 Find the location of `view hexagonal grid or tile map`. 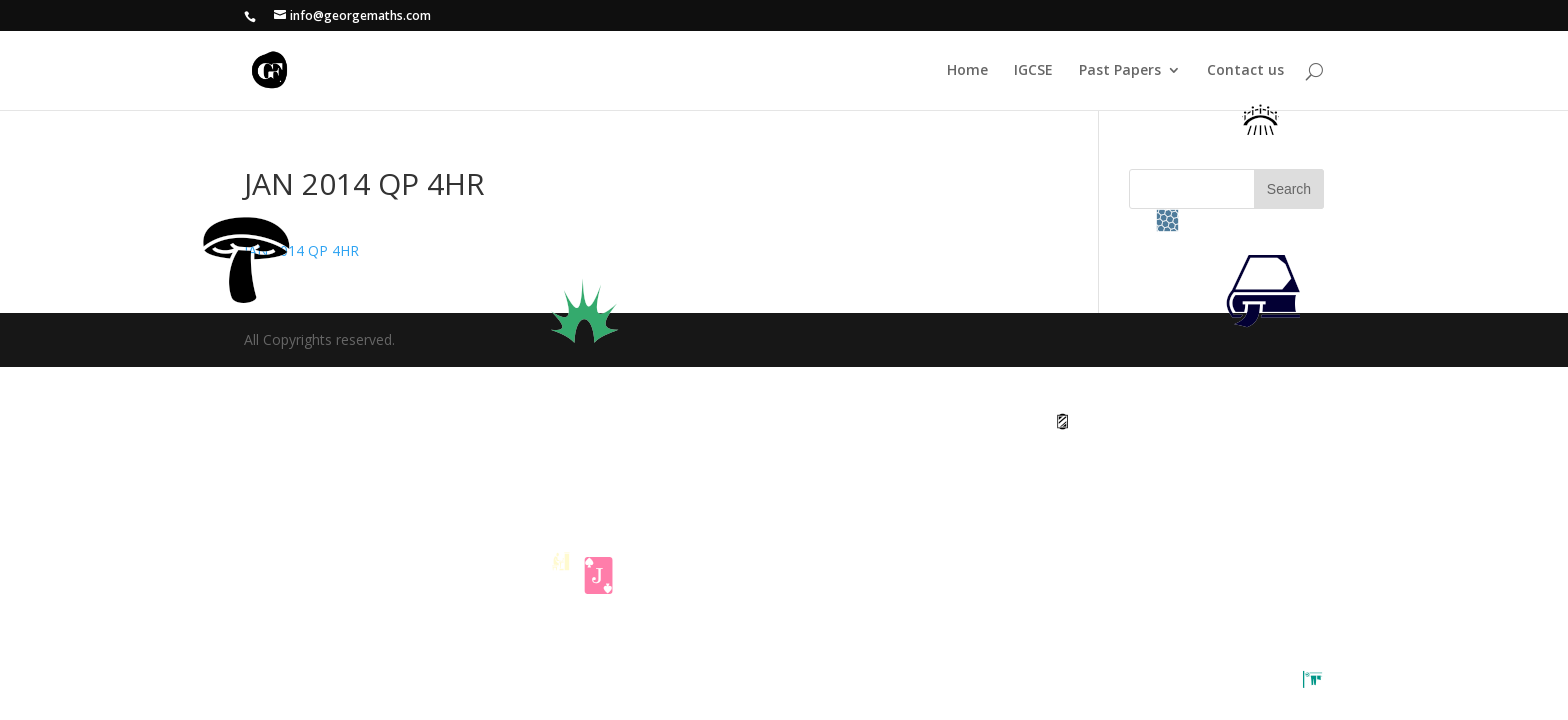

view hexagonal grid or tile map is located at coordinates (1167, 220).